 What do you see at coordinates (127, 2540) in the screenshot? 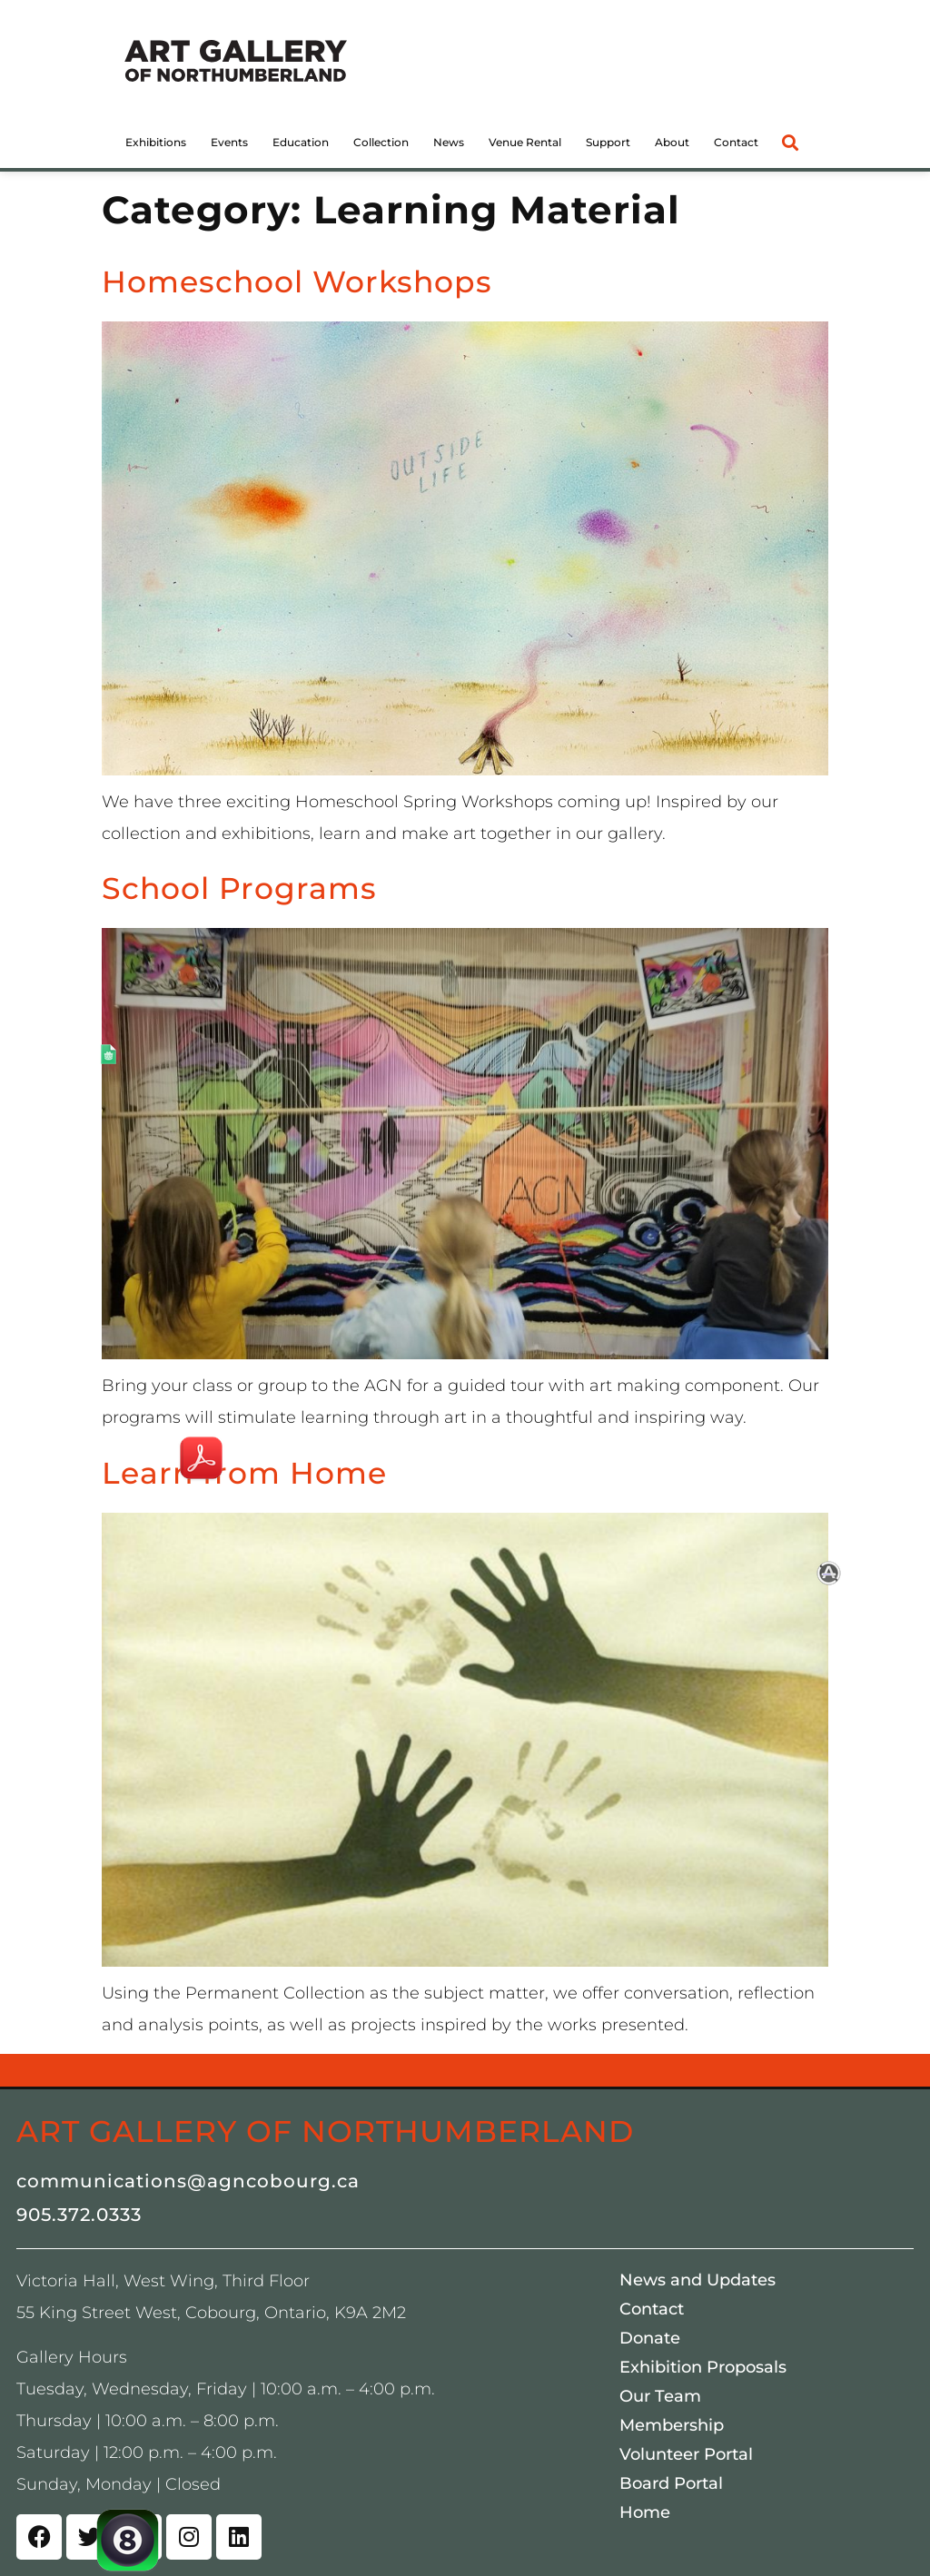
I see `open clairvoyant magic 8-ball fortune telling app` at bounding box center [127, 2540].